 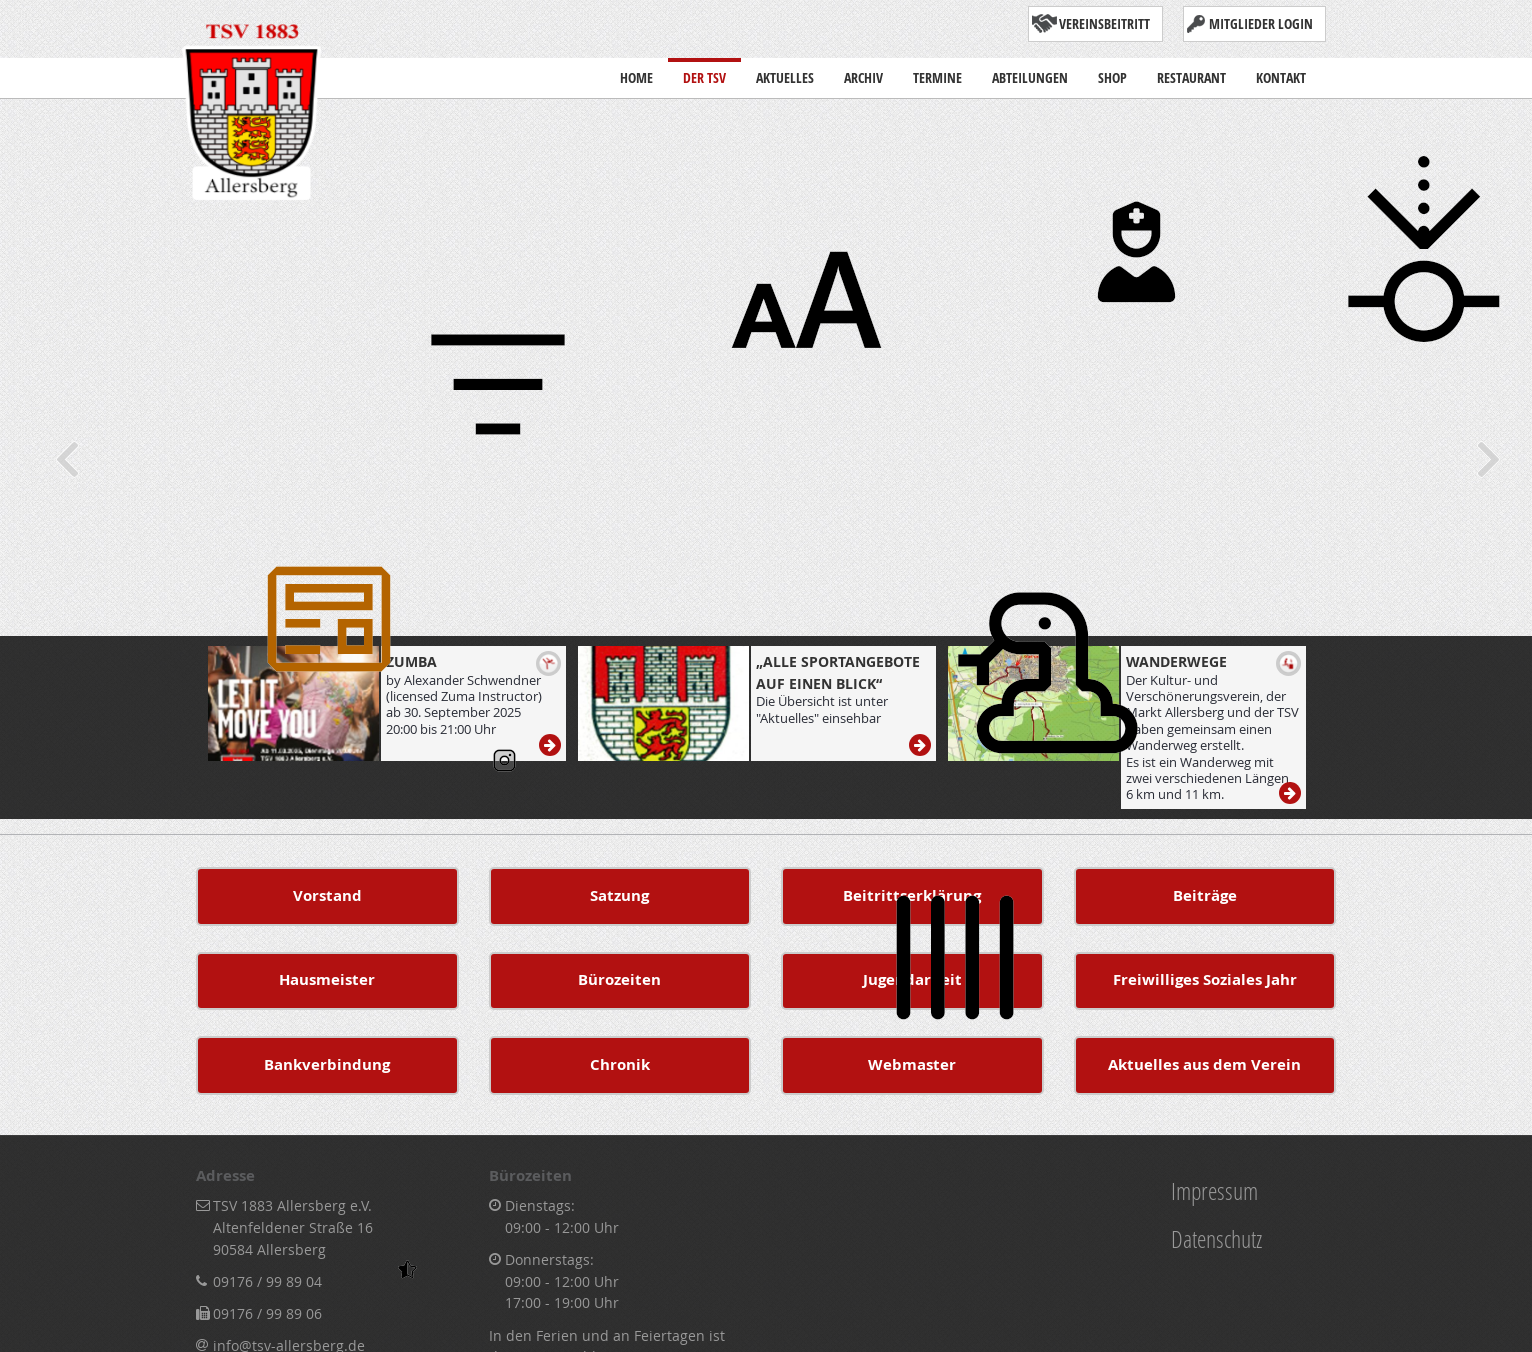 What do you see at coordinates (504, 760) in the screenshot?
I see `open instagram app` at bounding box center [504, 760].